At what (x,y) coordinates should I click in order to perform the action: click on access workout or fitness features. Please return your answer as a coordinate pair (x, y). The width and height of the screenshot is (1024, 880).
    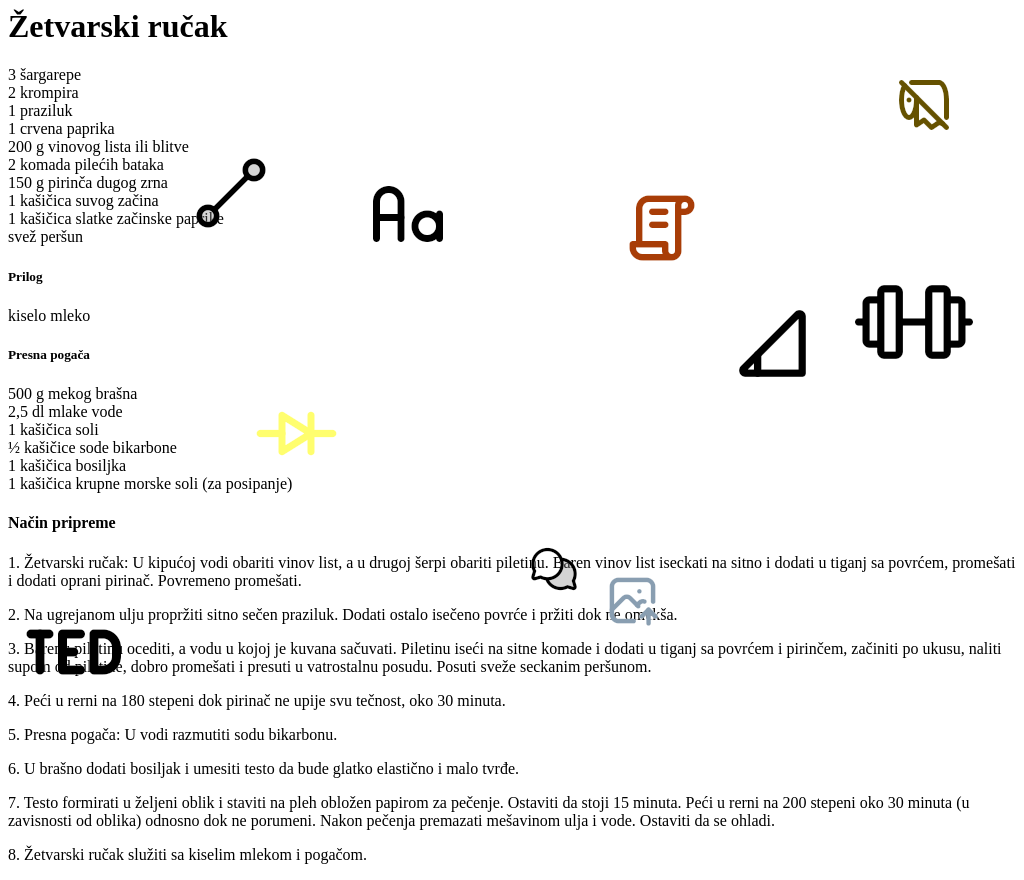
    Looking at the image, I should click on (914, 322).